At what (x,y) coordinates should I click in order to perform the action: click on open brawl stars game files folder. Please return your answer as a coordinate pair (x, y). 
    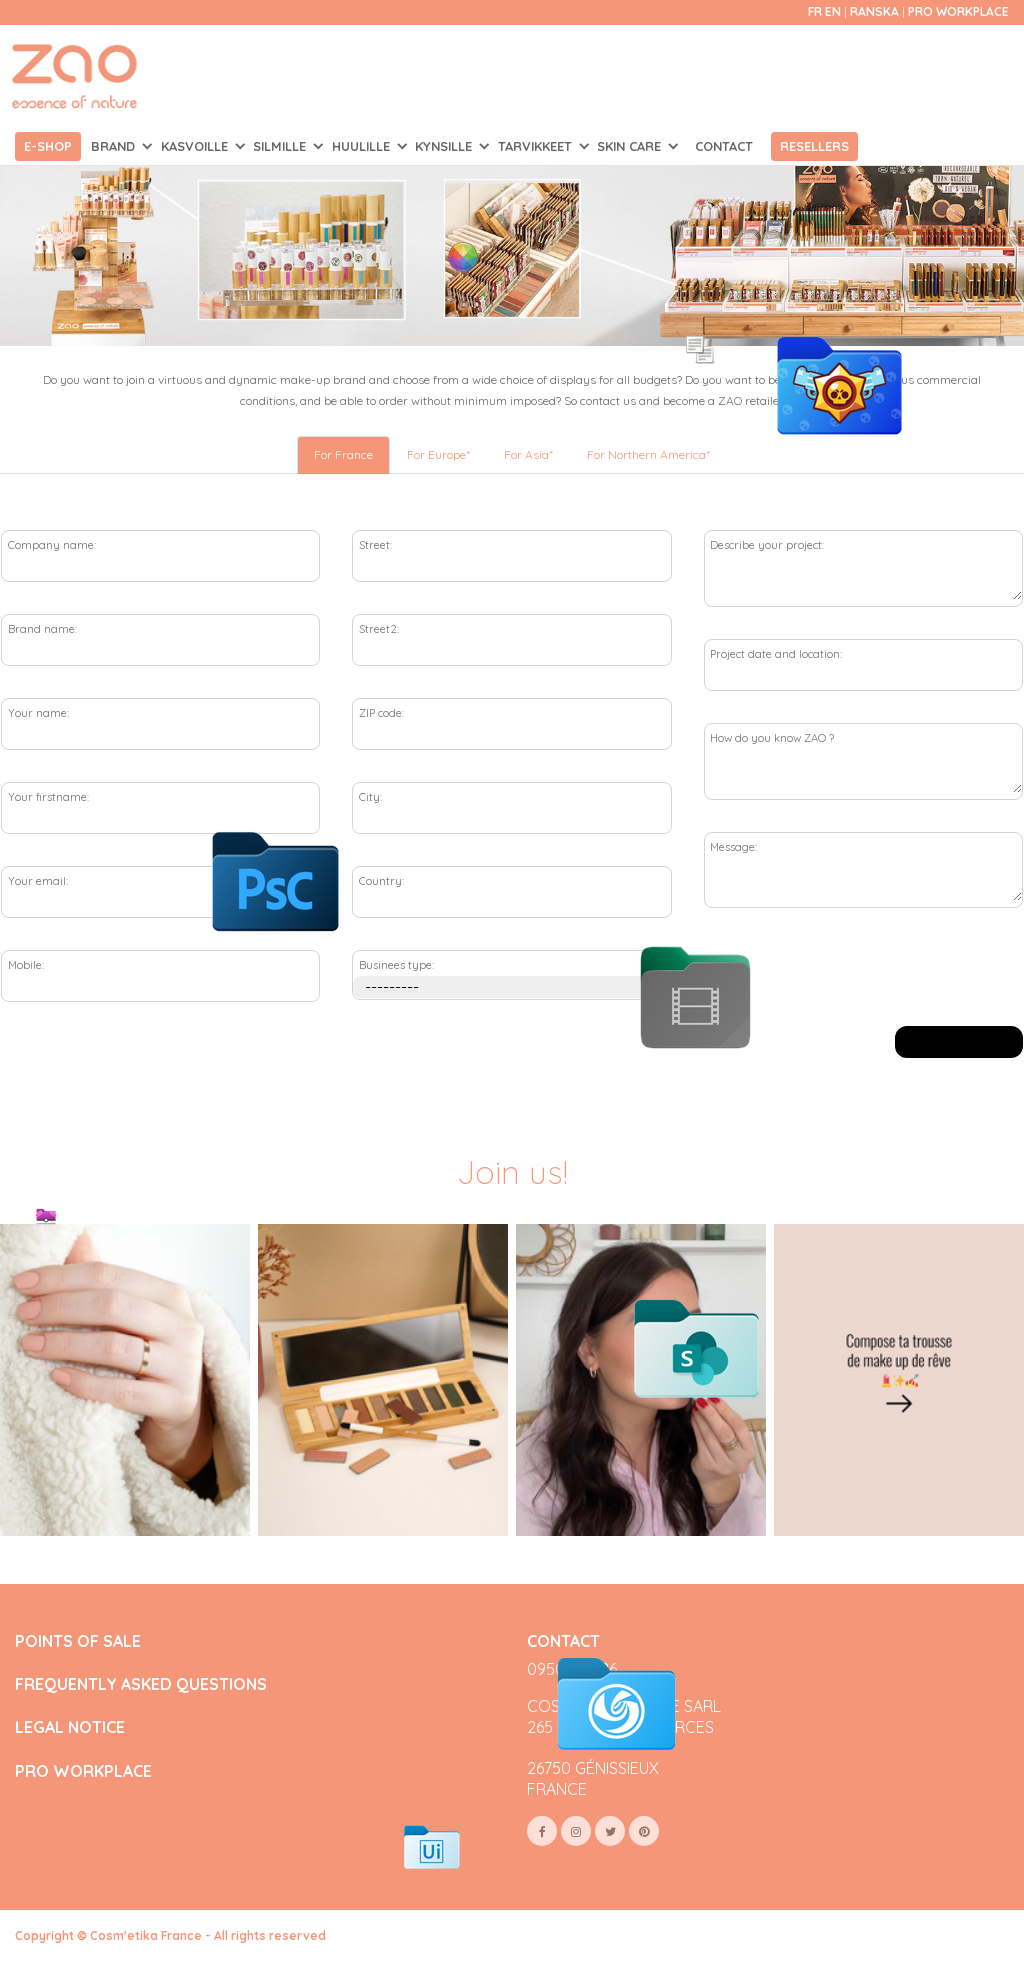
    Looking at the image, I should click on (839, 389).